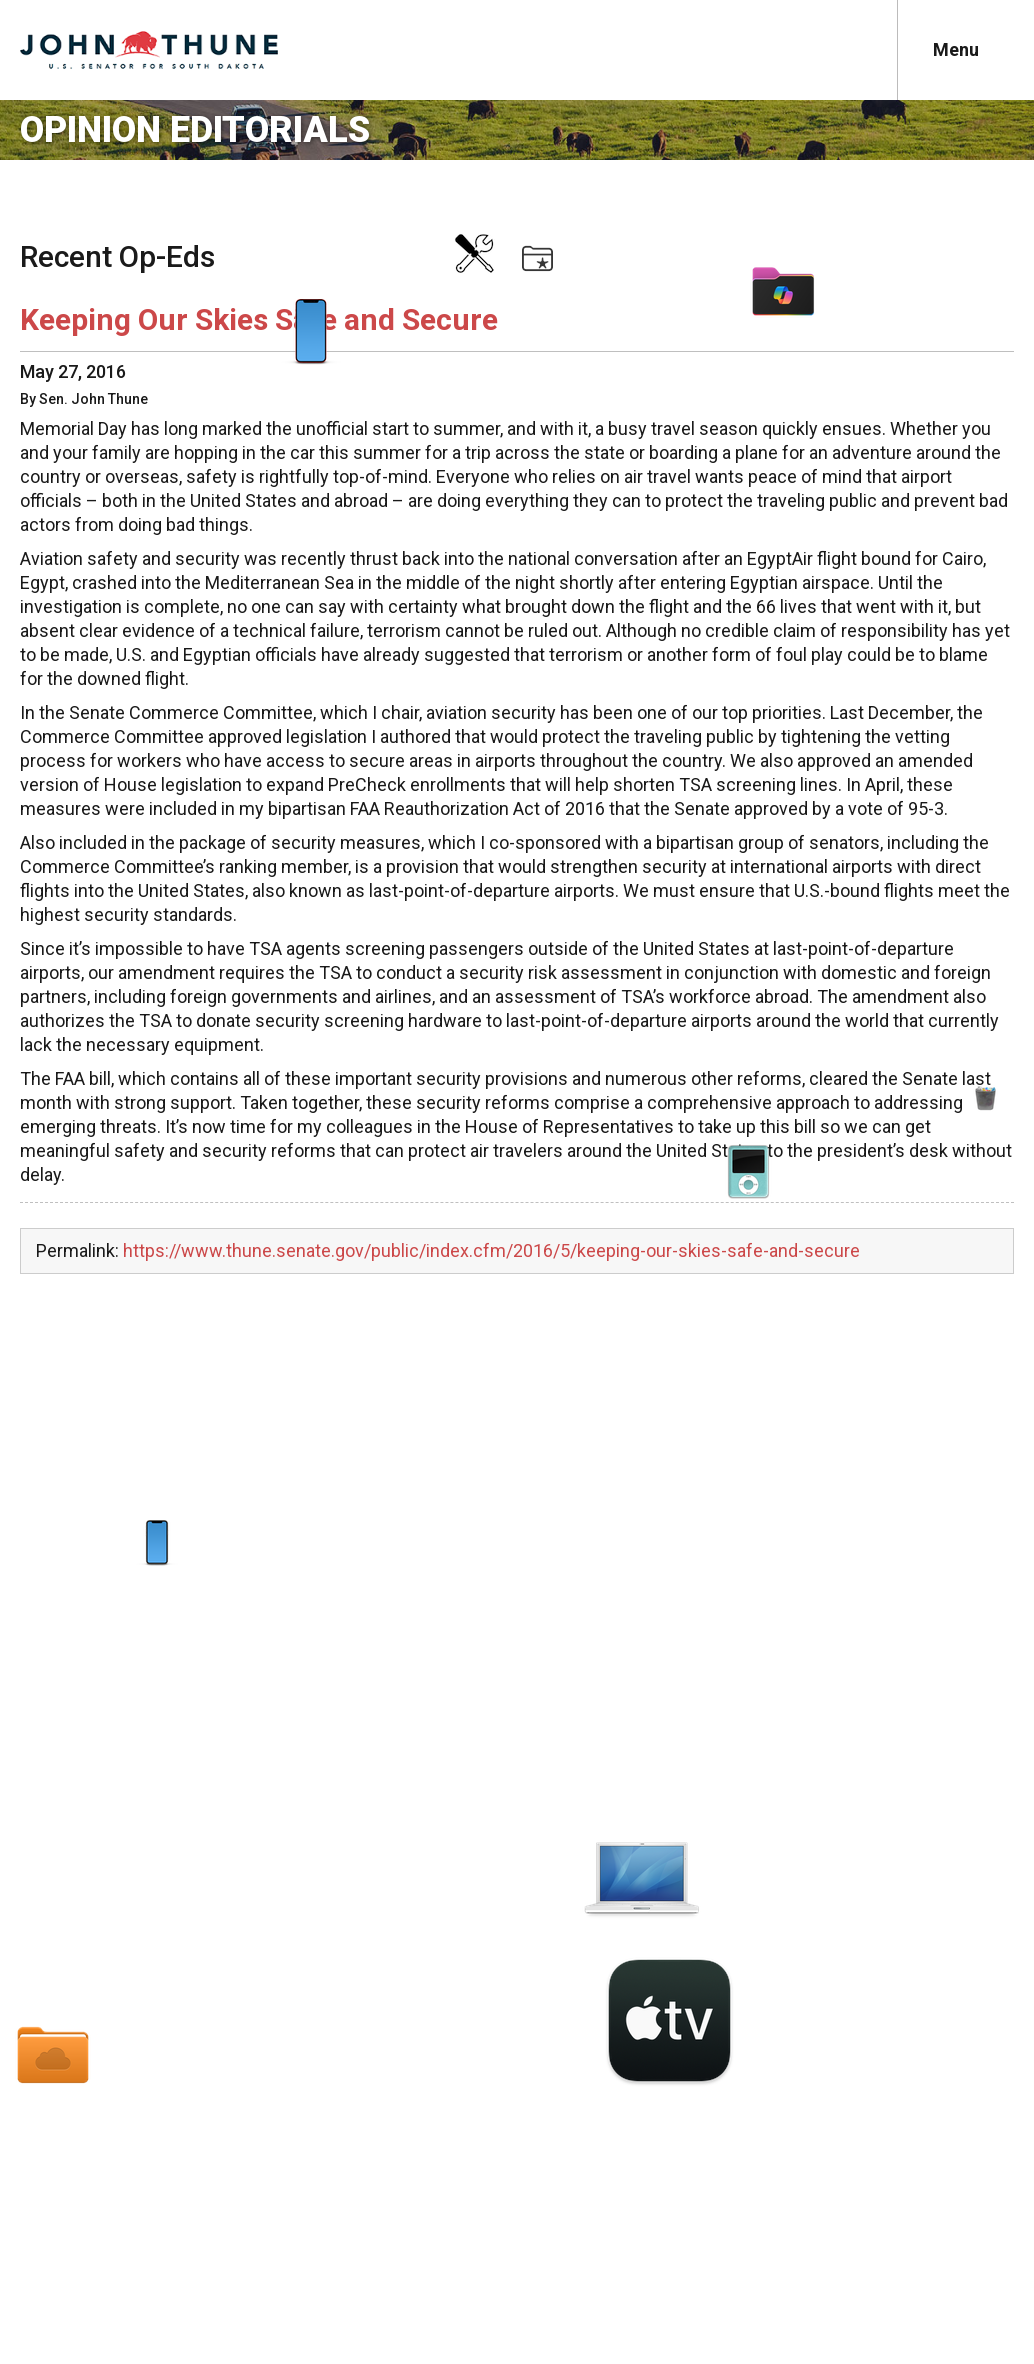  I want to click on open the apple tv app, so click(669, 2020).